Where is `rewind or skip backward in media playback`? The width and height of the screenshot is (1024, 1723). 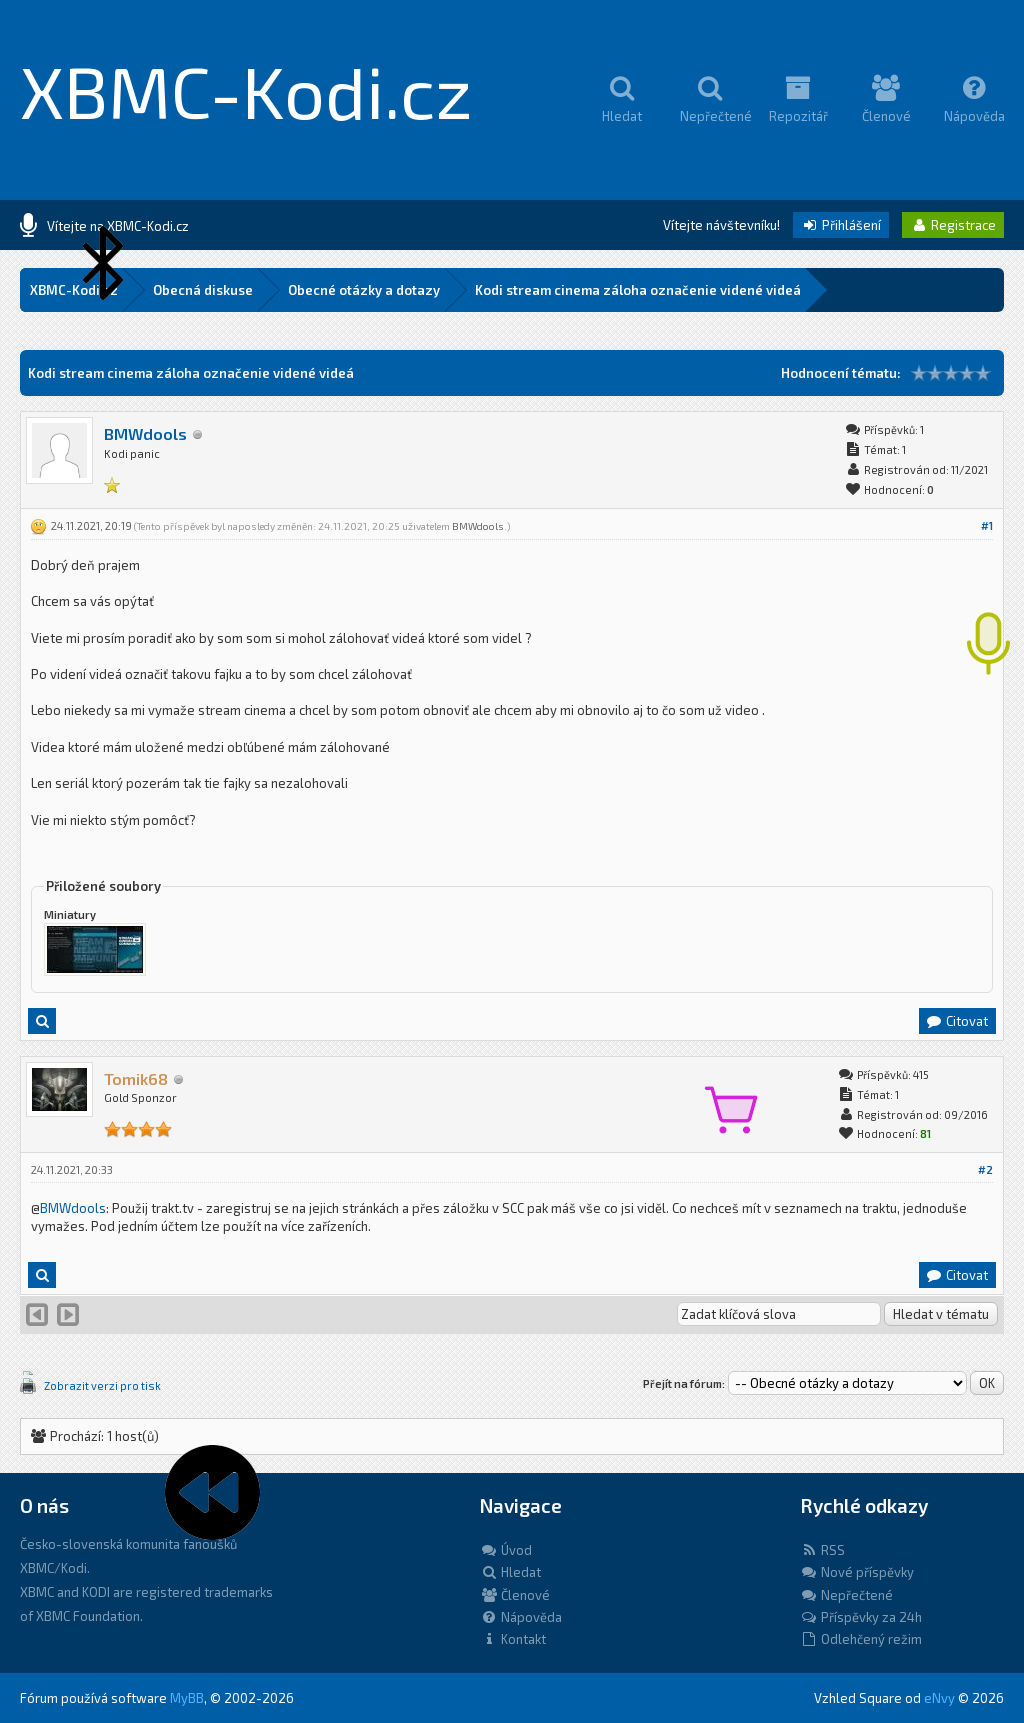 rewind or skip backward in media playback is located at coordinates (212, 1492).